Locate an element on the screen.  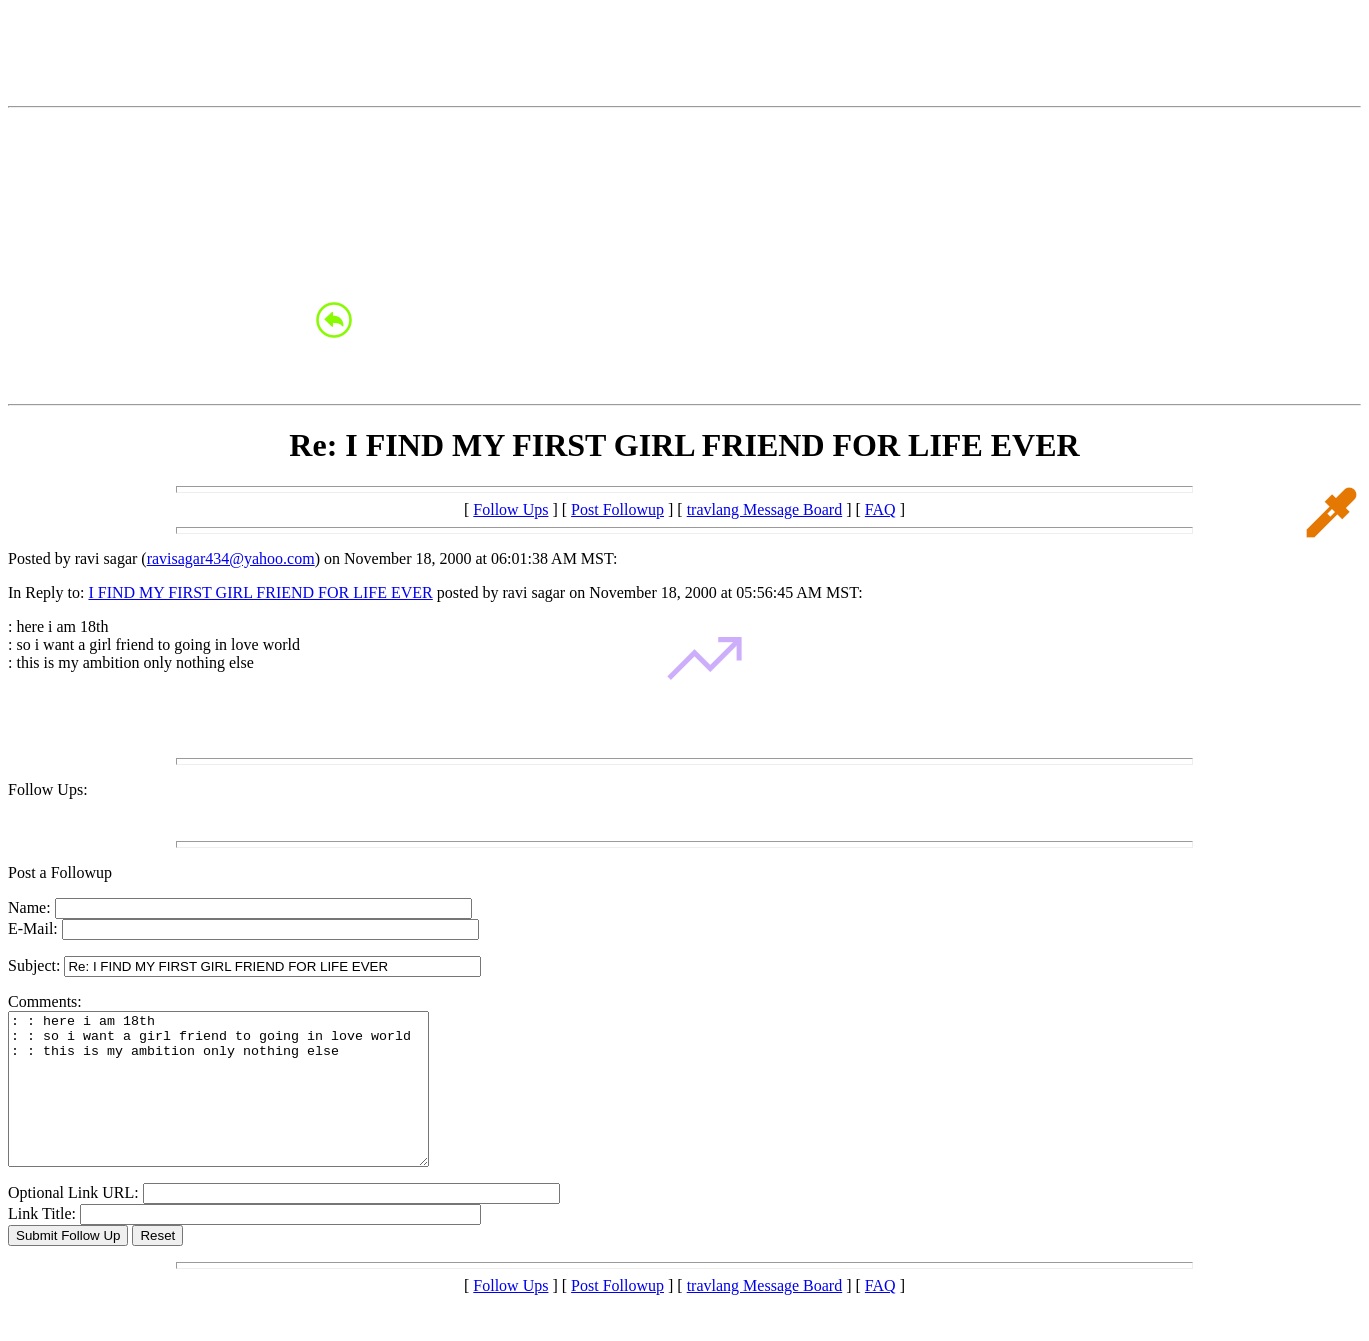
pick a color from the screen is located at coordinates (1331, 512).